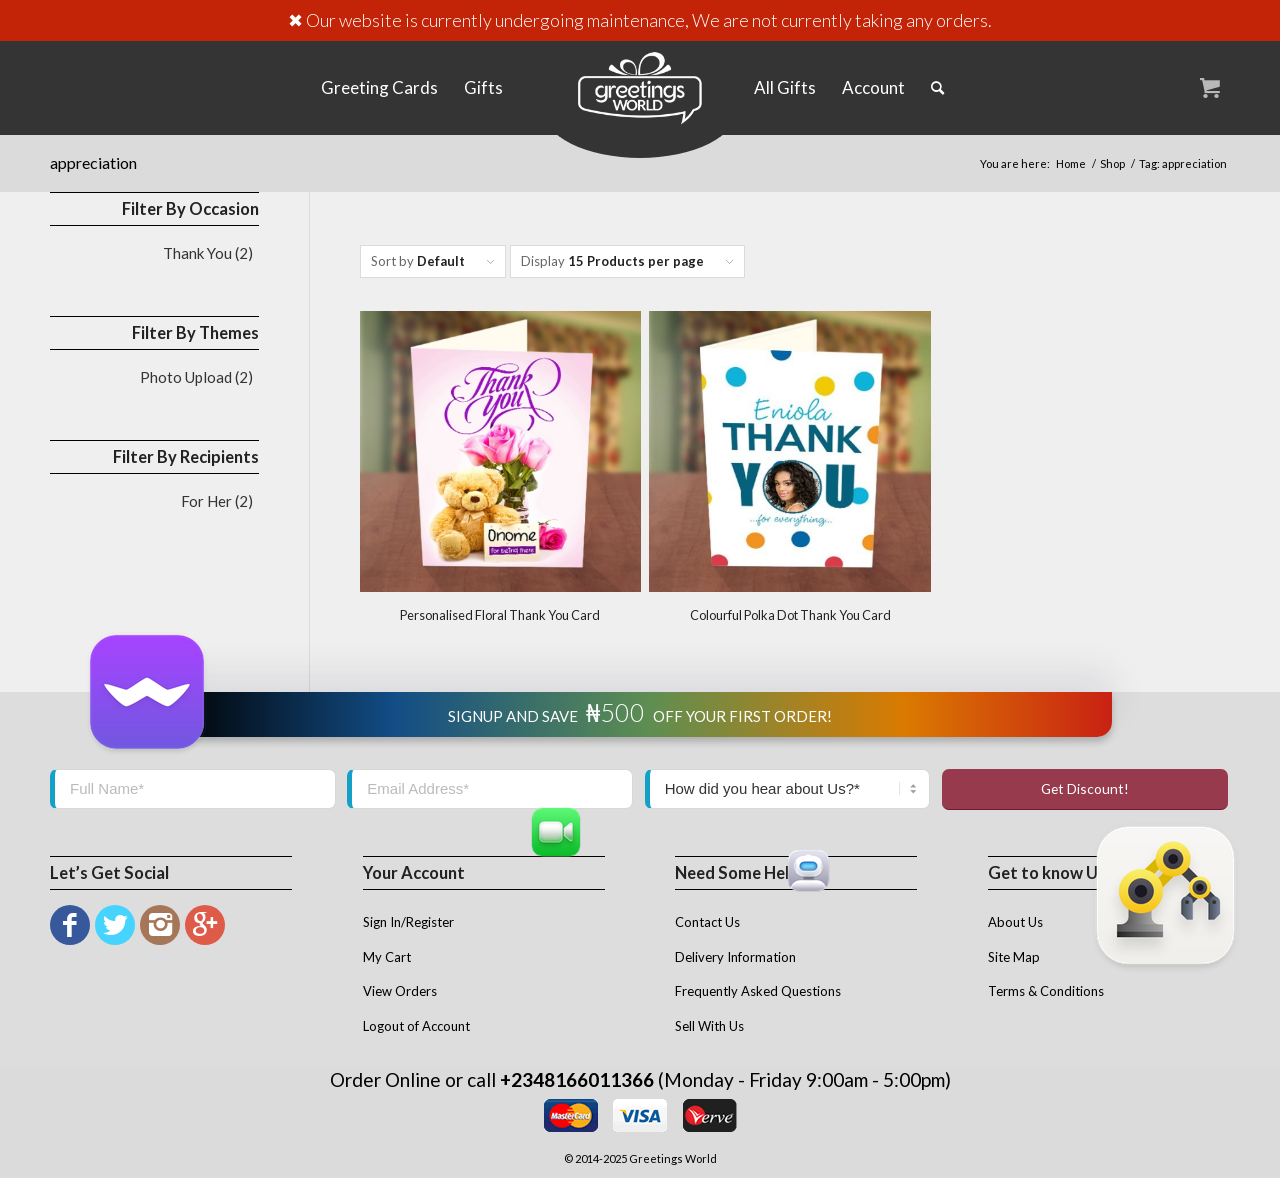  Describe the element at coordinates (147, 692) in the screenshot. I see `open ferdium messaging aggregator app` at that location.